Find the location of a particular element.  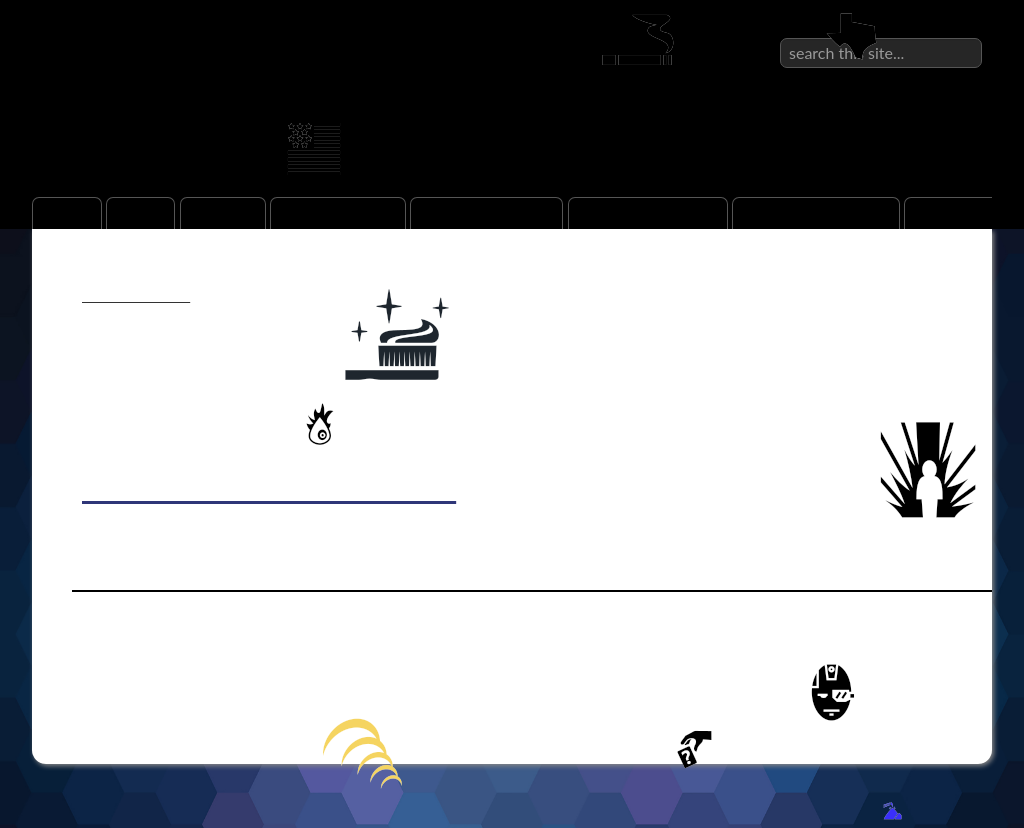

select united states as your country/region is located at coordinates (314, 149).